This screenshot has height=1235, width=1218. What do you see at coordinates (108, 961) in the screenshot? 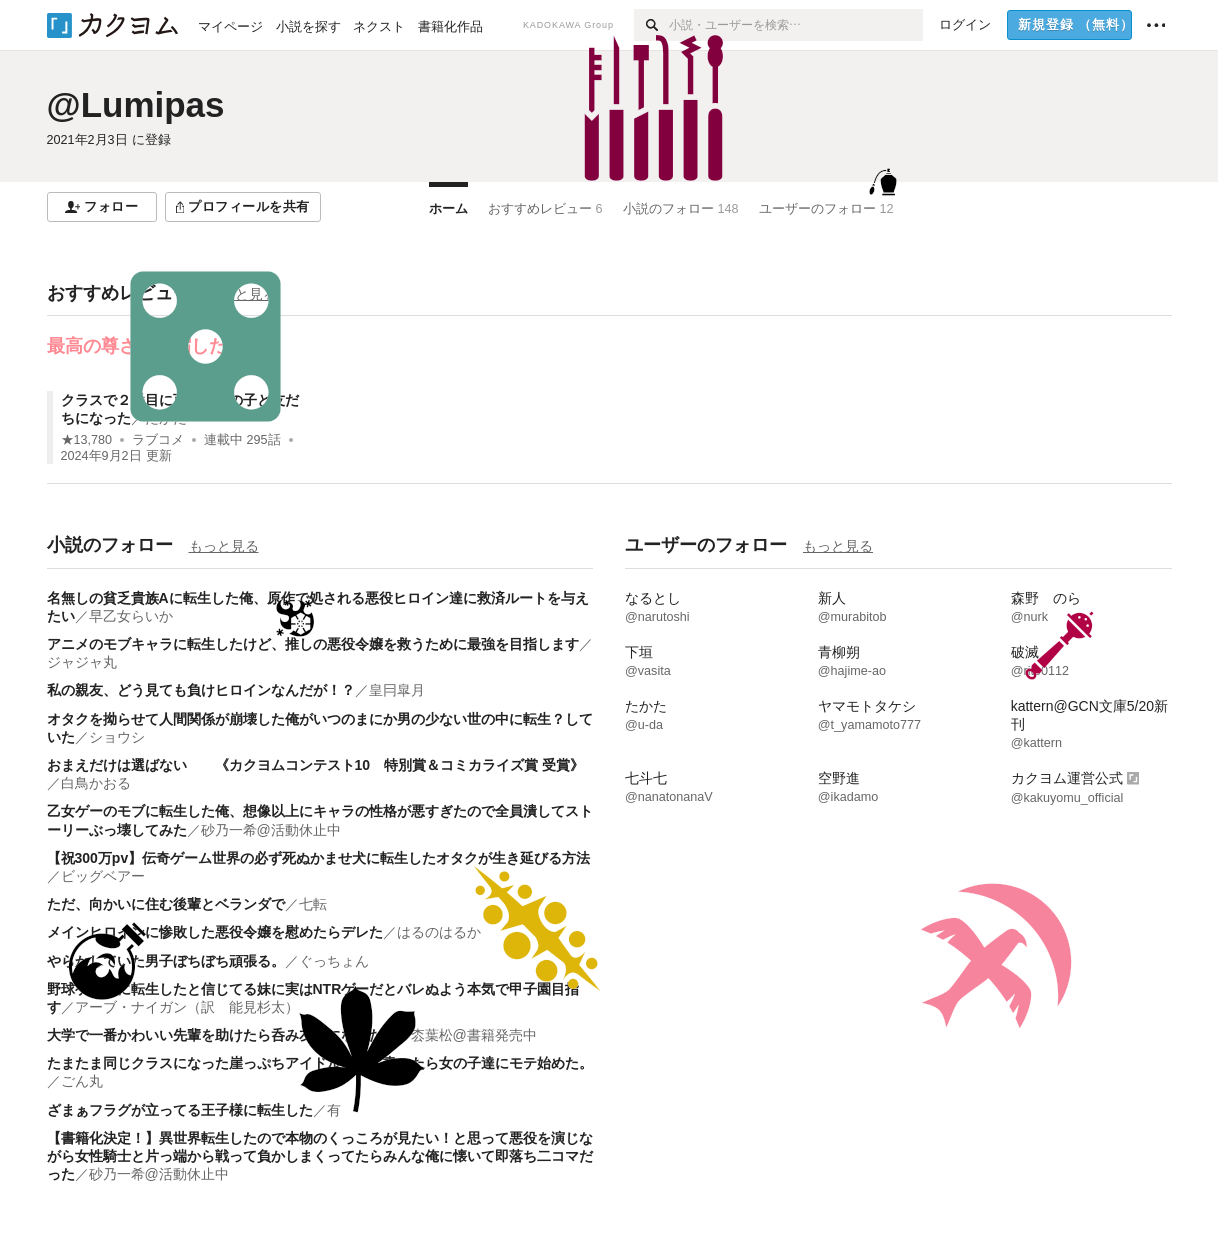
I see `use a fire potion or consumable item` at bounding box center [108, 961].